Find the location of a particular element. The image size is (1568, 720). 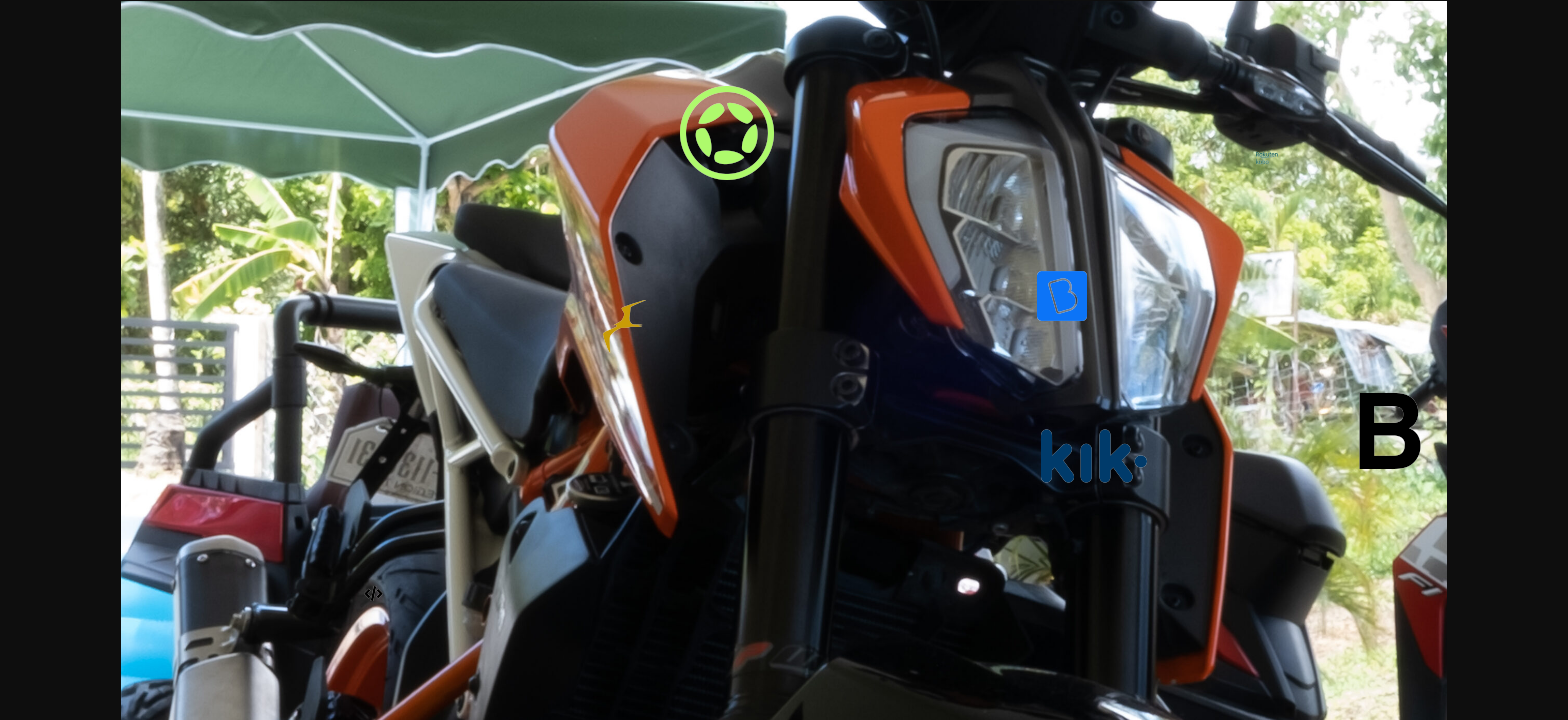

open frigate NVR dashboard is located at coordinates (624, 326).